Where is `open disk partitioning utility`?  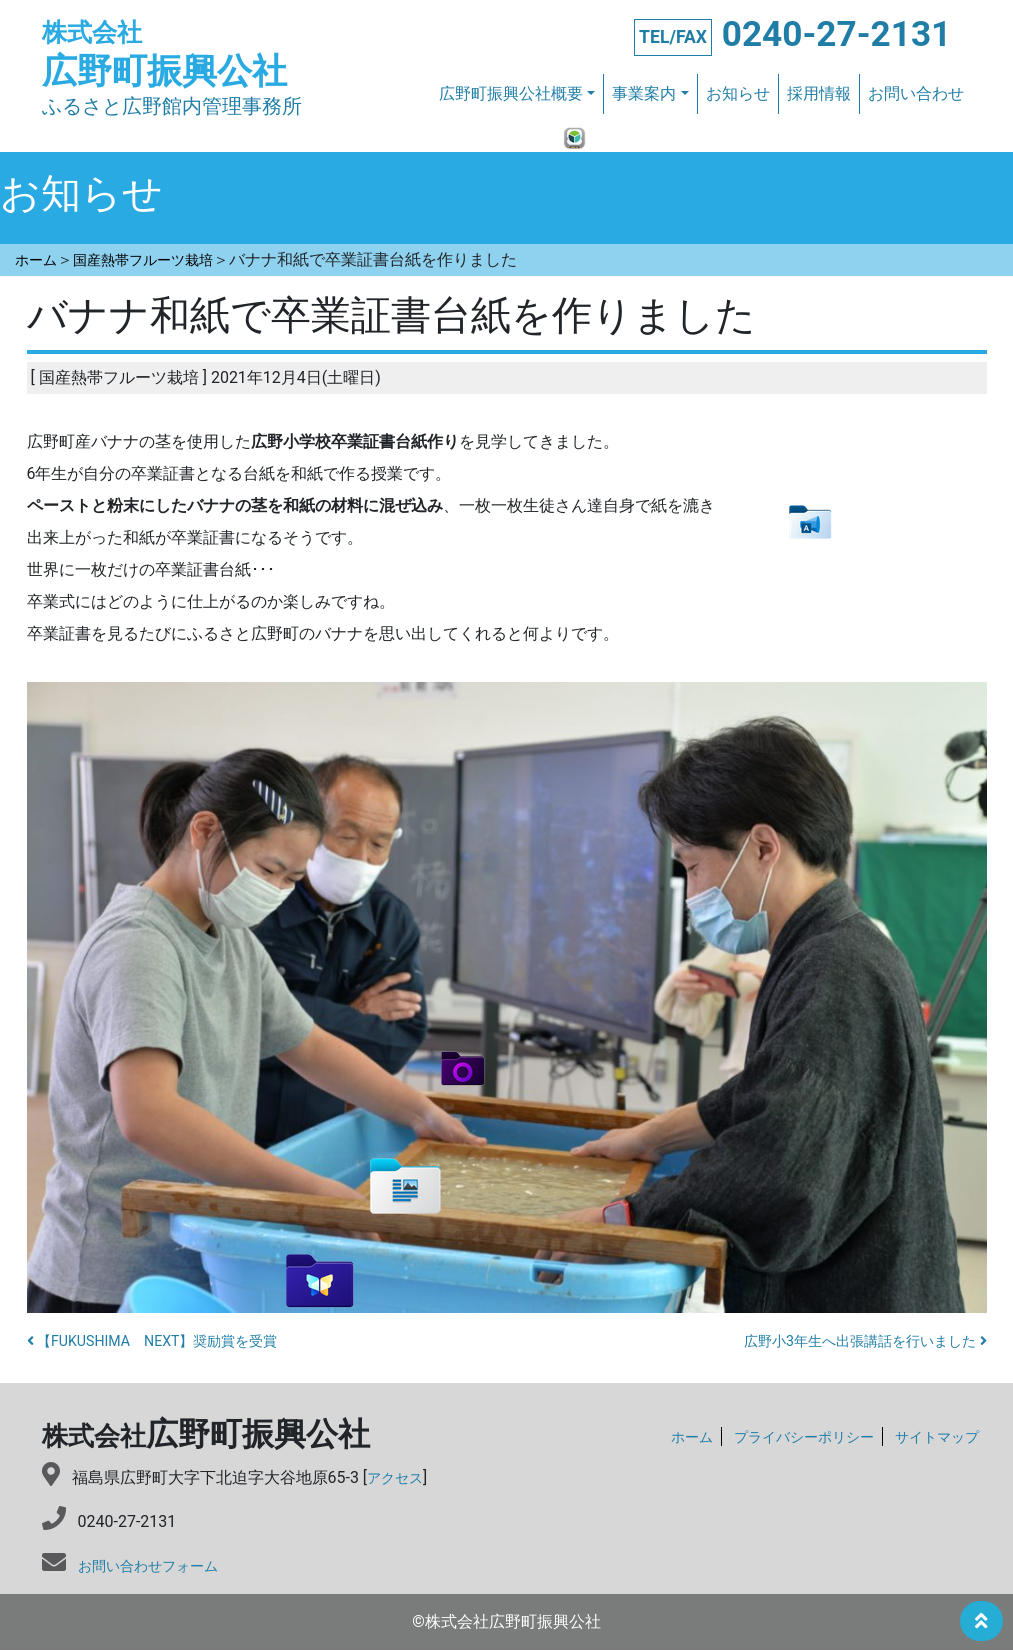
open disk partitioning utility is located at coordinates (574, 138).